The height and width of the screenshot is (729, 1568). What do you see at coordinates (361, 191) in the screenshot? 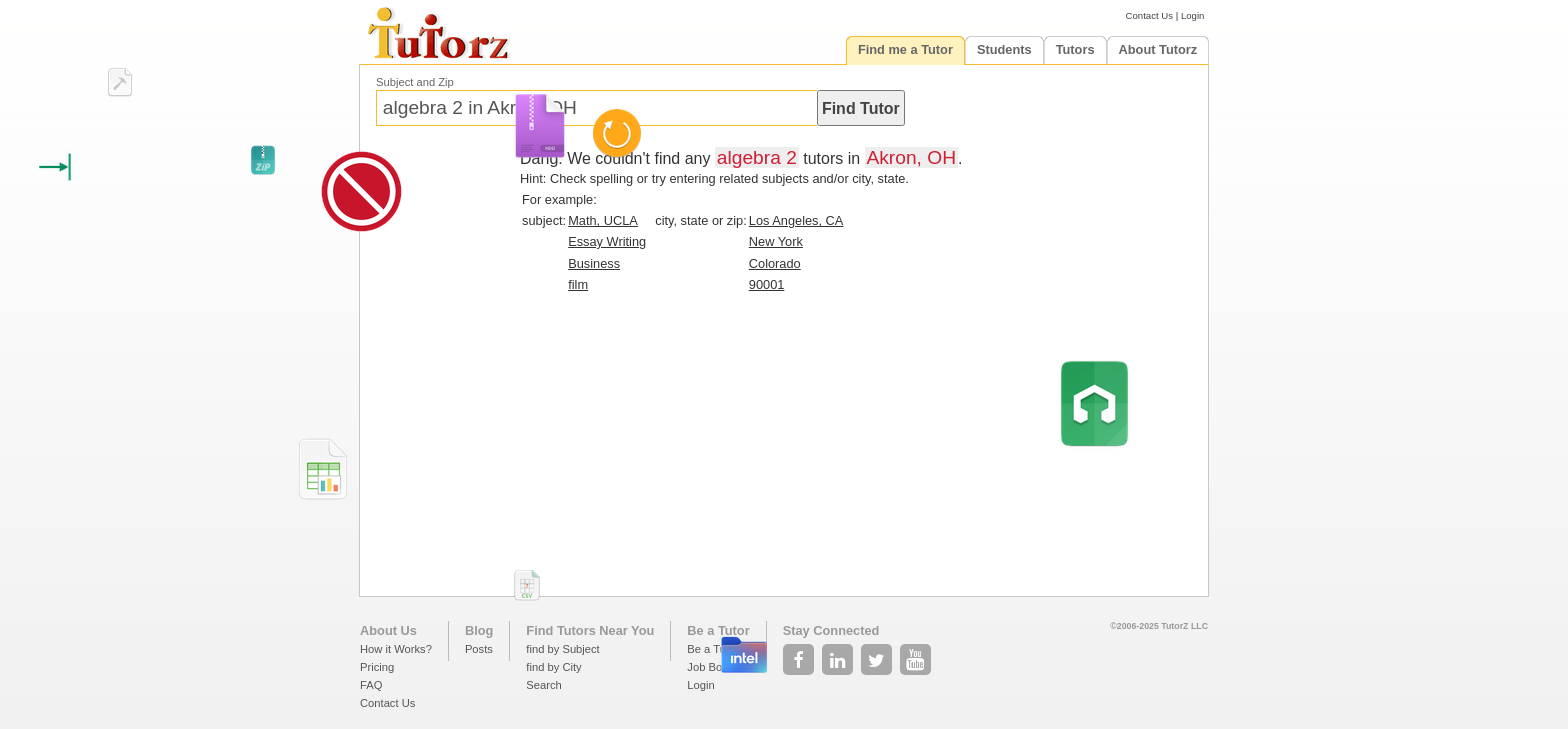
I see `remove a group or team` at bounding box center [361, 191].